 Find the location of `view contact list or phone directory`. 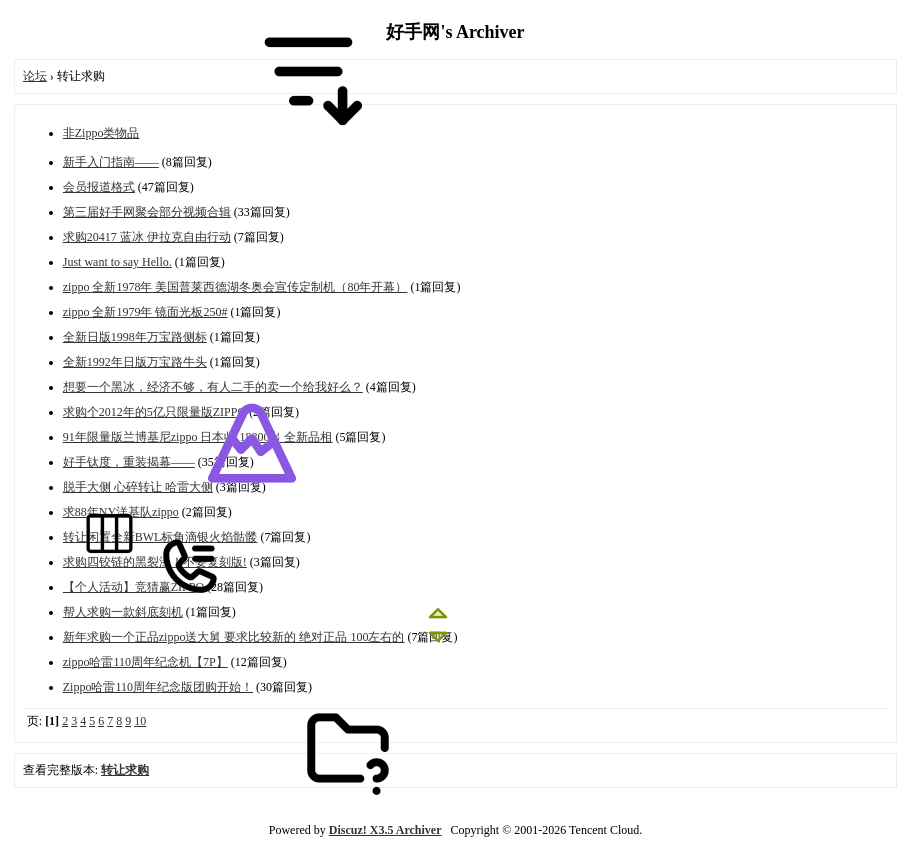

view contact list or phone directory is located at coordinates (191, 565).